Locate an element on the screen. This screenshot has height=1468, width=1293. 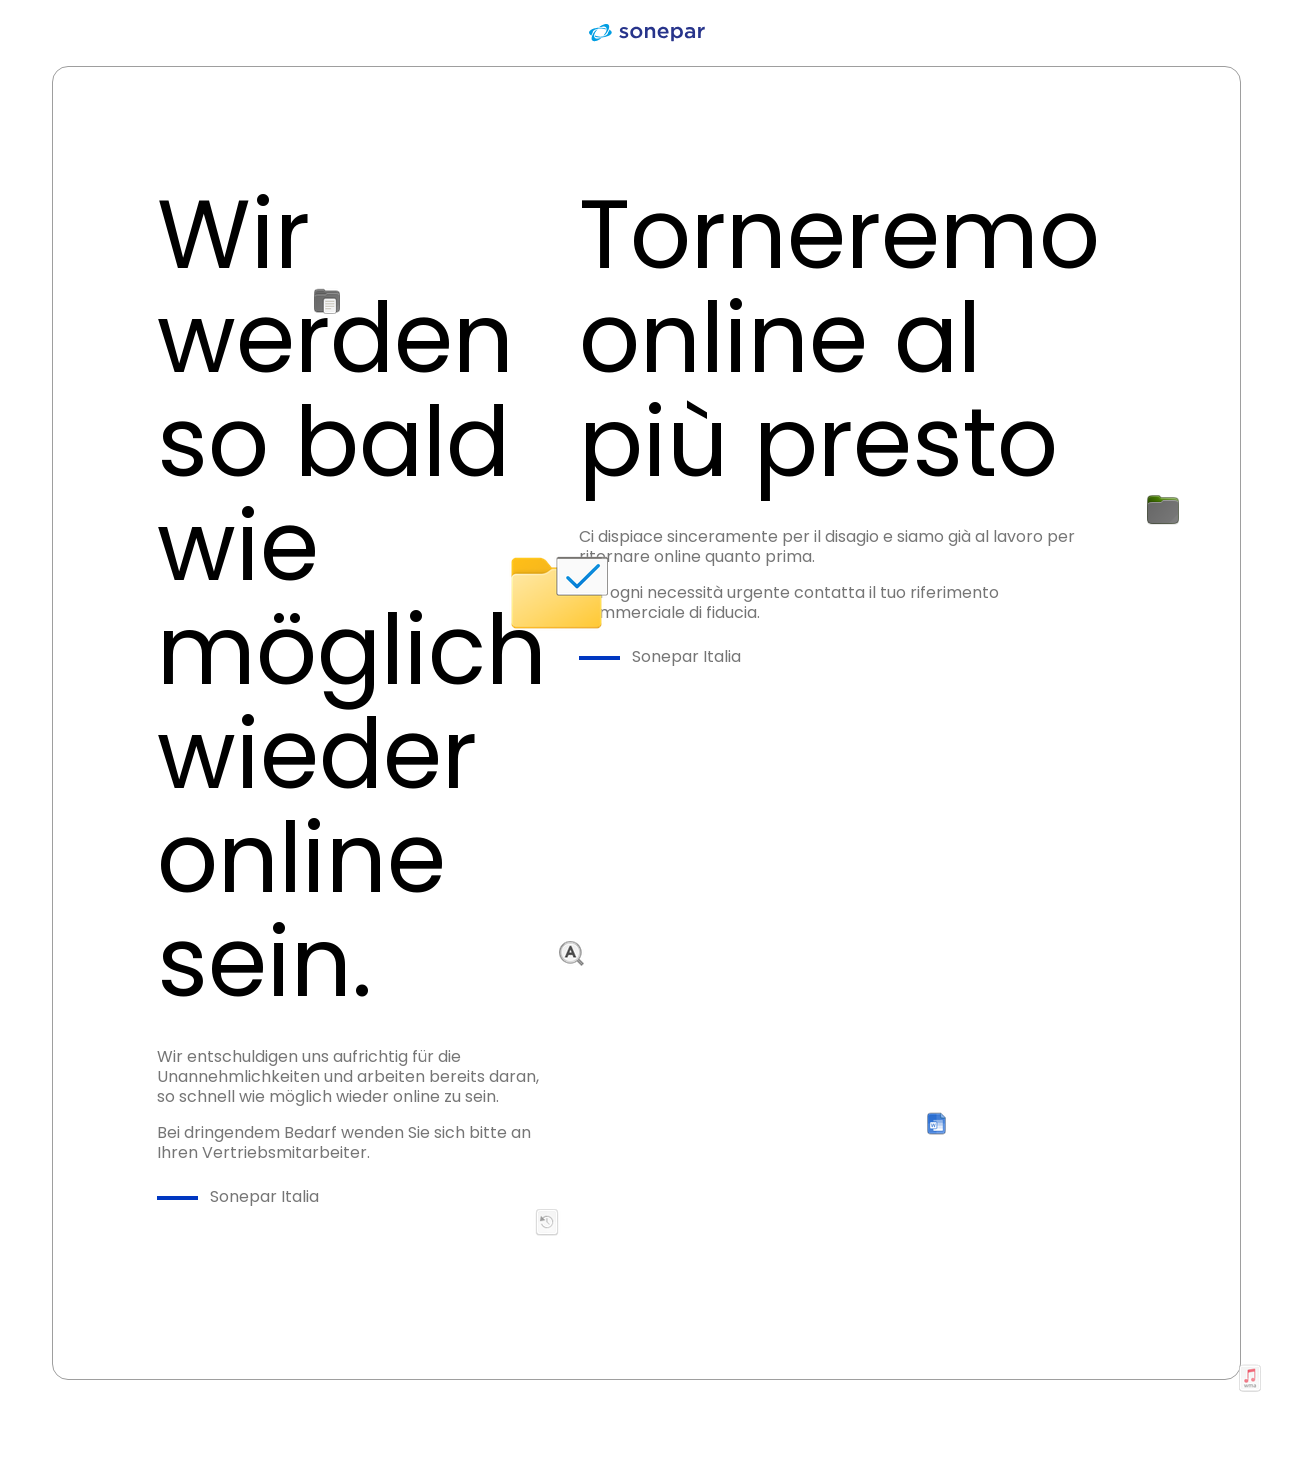
open a Microsoft Word document is located at coordinates (936, 1123).